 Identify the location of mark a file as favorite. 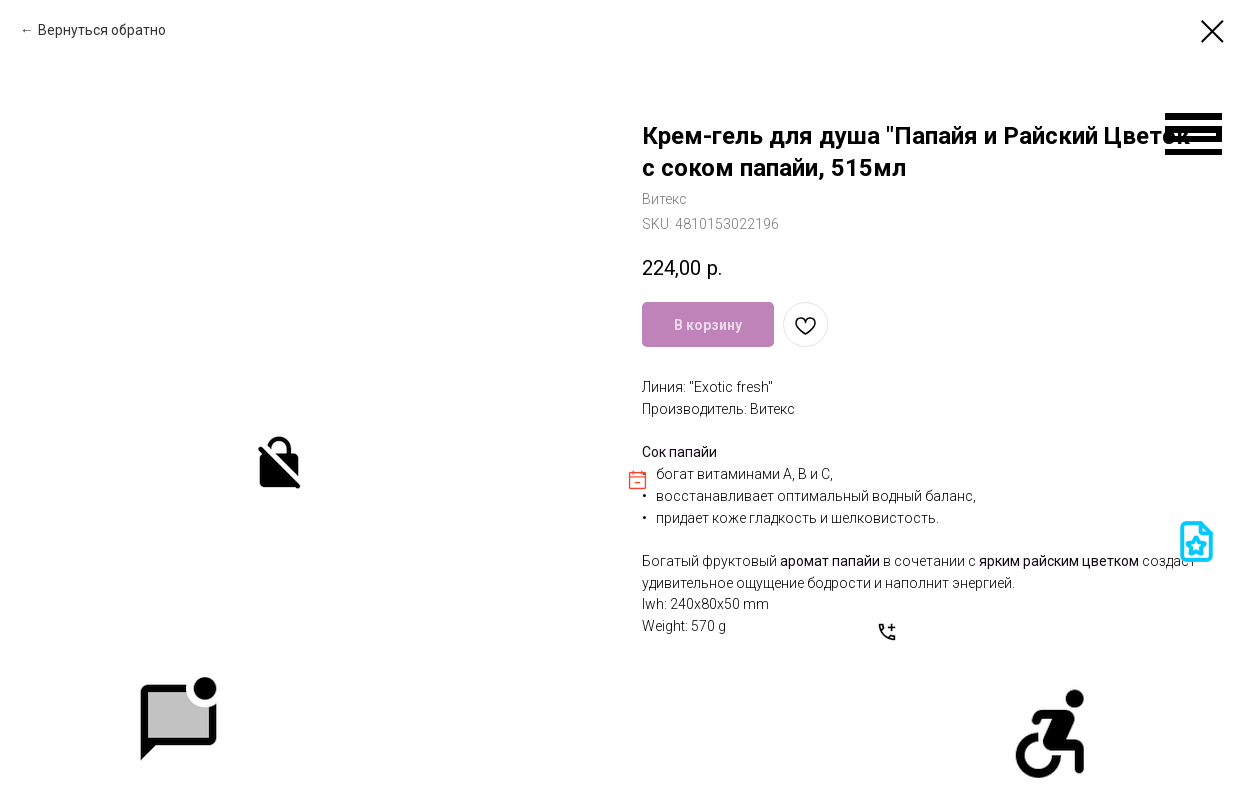
(1196, 541).